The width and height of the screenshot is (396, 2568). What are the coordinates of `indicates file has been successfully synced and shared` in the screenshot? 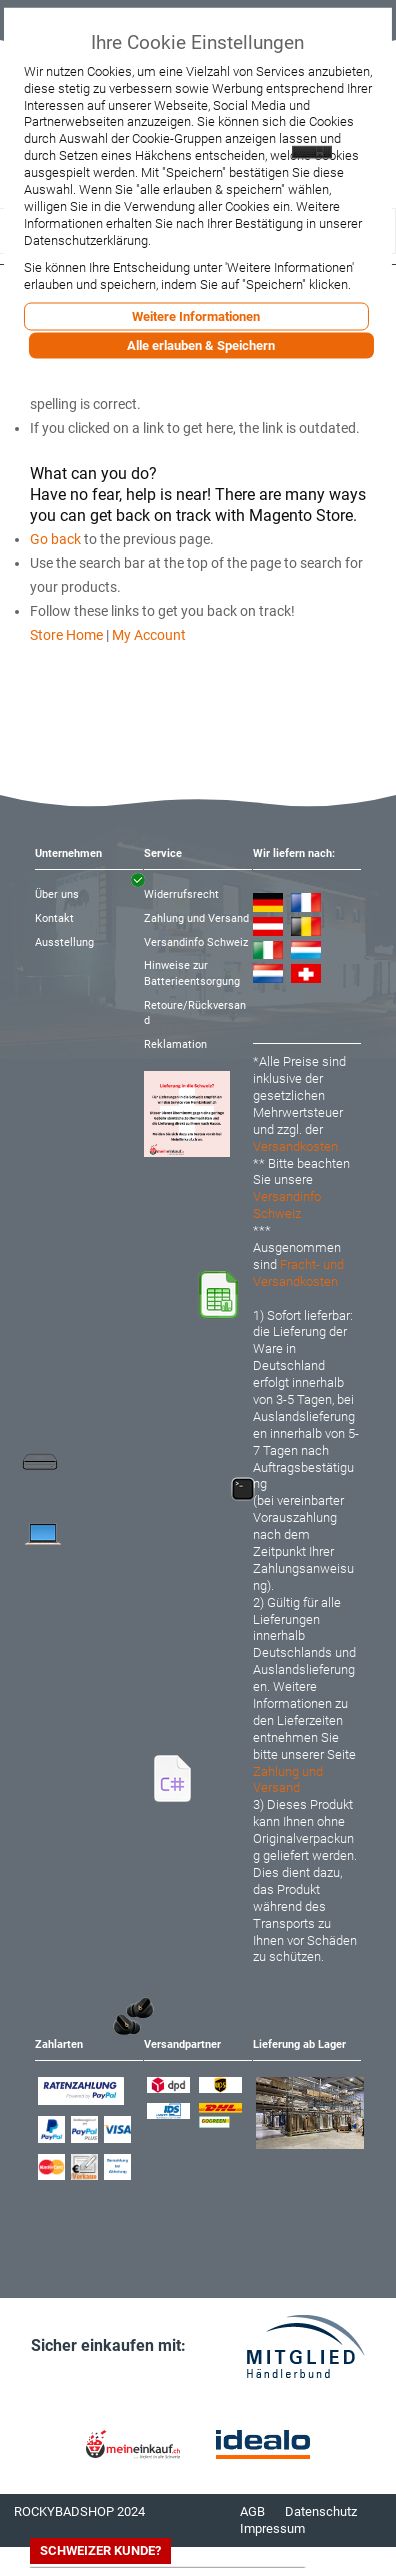 It's located at (138, 880).